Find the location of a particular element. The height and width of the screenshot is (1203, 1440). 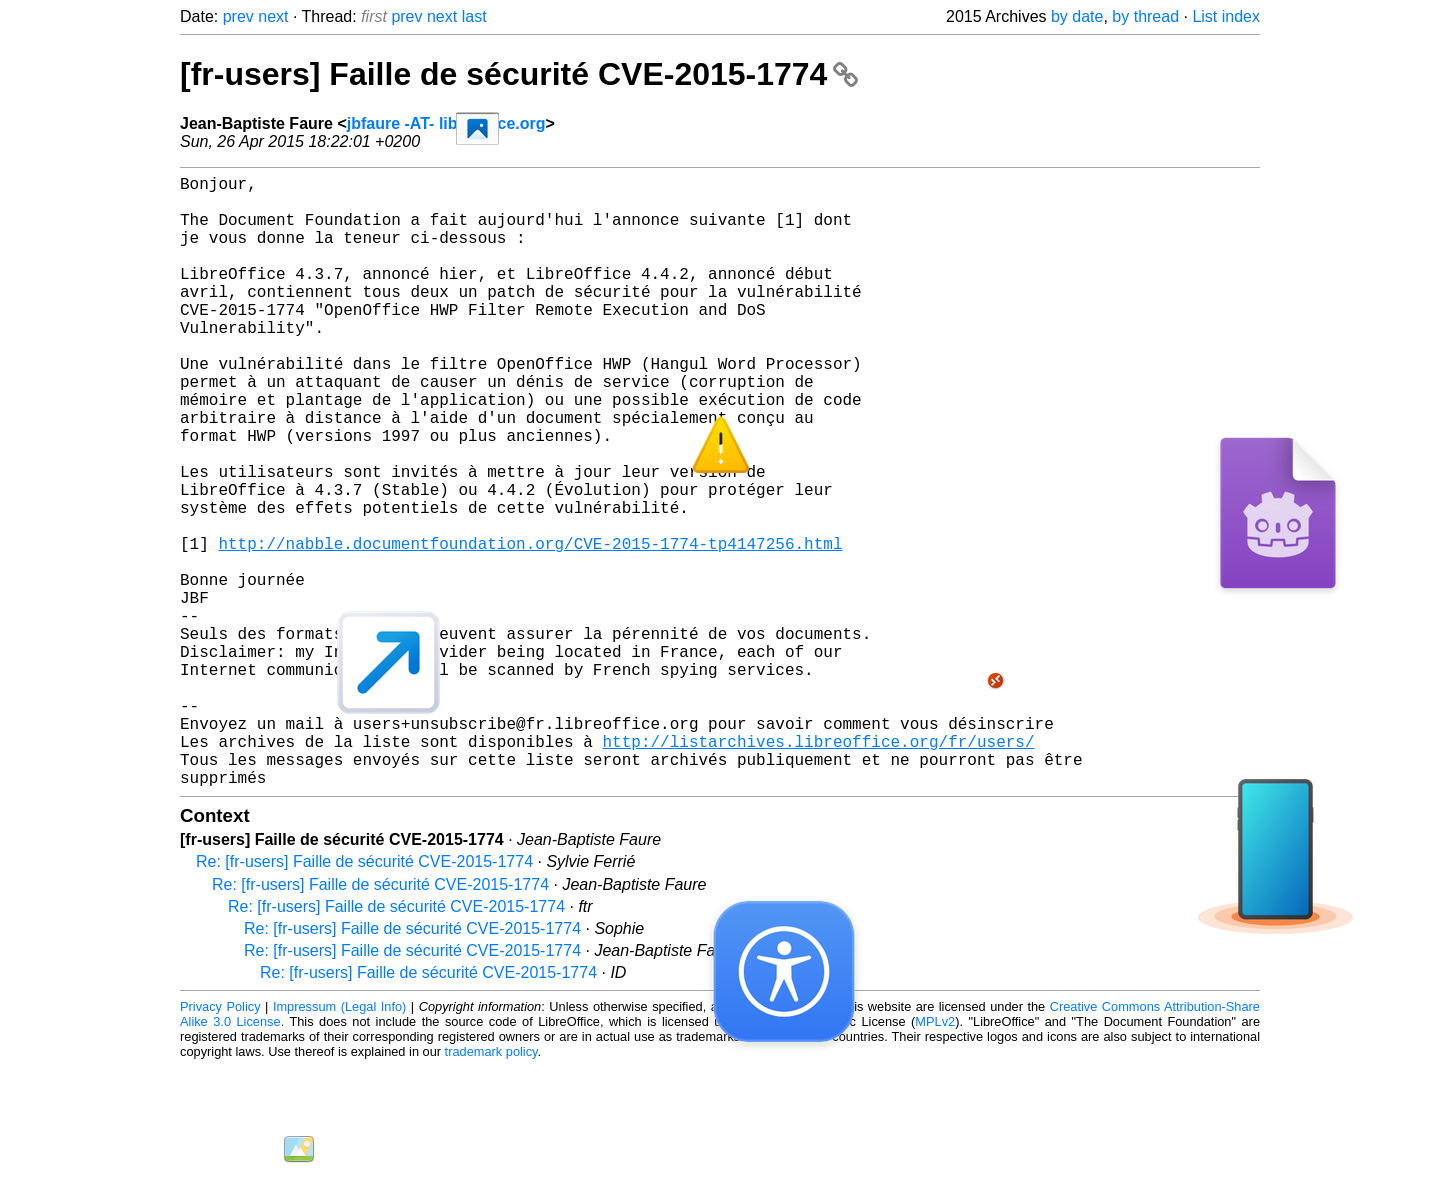

a godot game engine scene file is located at coordinates (1278, 516).